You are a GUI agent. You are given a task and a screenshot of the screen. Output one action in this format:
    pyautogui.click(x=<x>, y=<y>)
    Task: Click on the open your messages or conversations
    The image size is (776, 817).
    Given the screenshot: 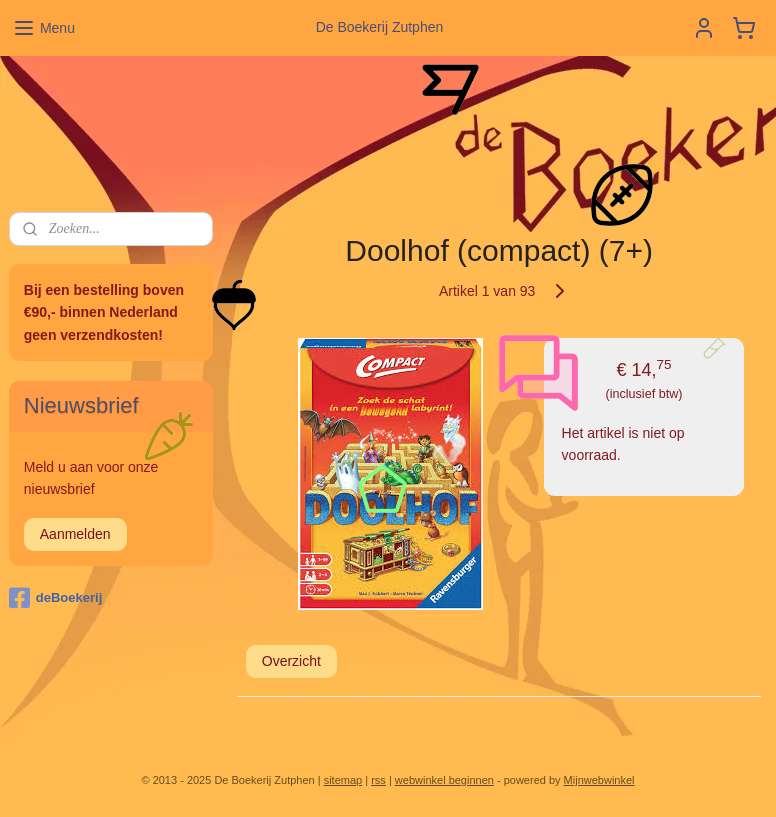 What is the action you would take?
    pyautogui.click(x=538, y=371)
    